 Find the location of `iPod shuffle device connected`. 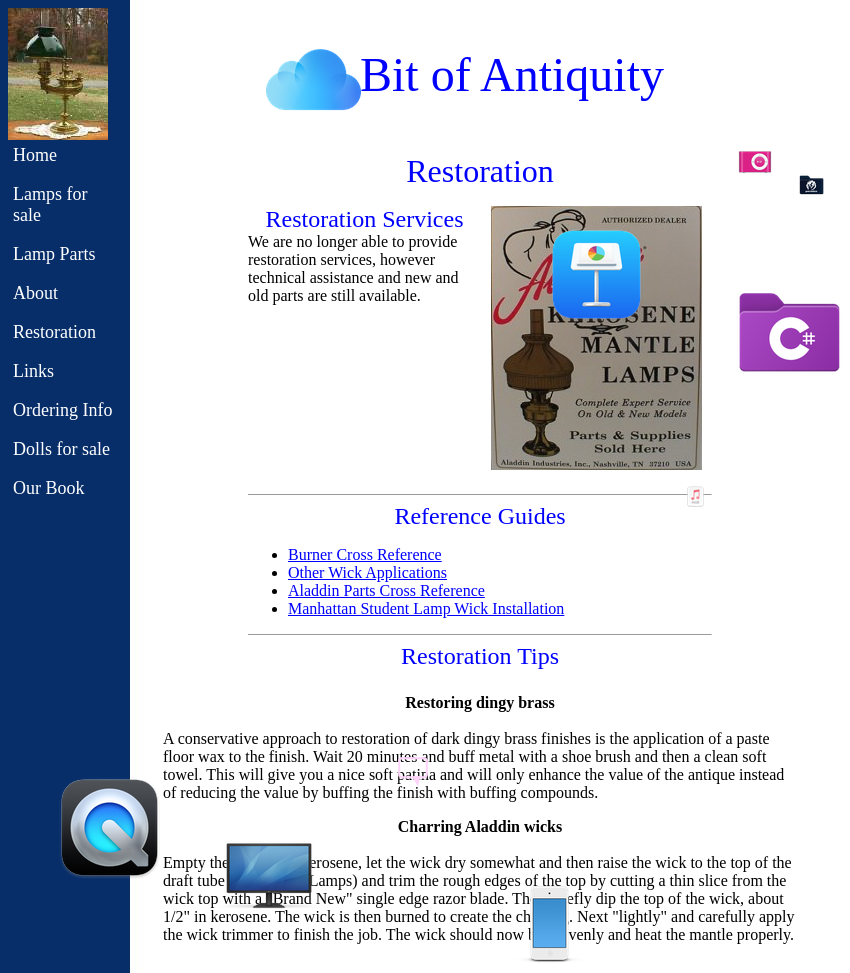

iPod shuffle device connected is located at coordinates (755, 156).